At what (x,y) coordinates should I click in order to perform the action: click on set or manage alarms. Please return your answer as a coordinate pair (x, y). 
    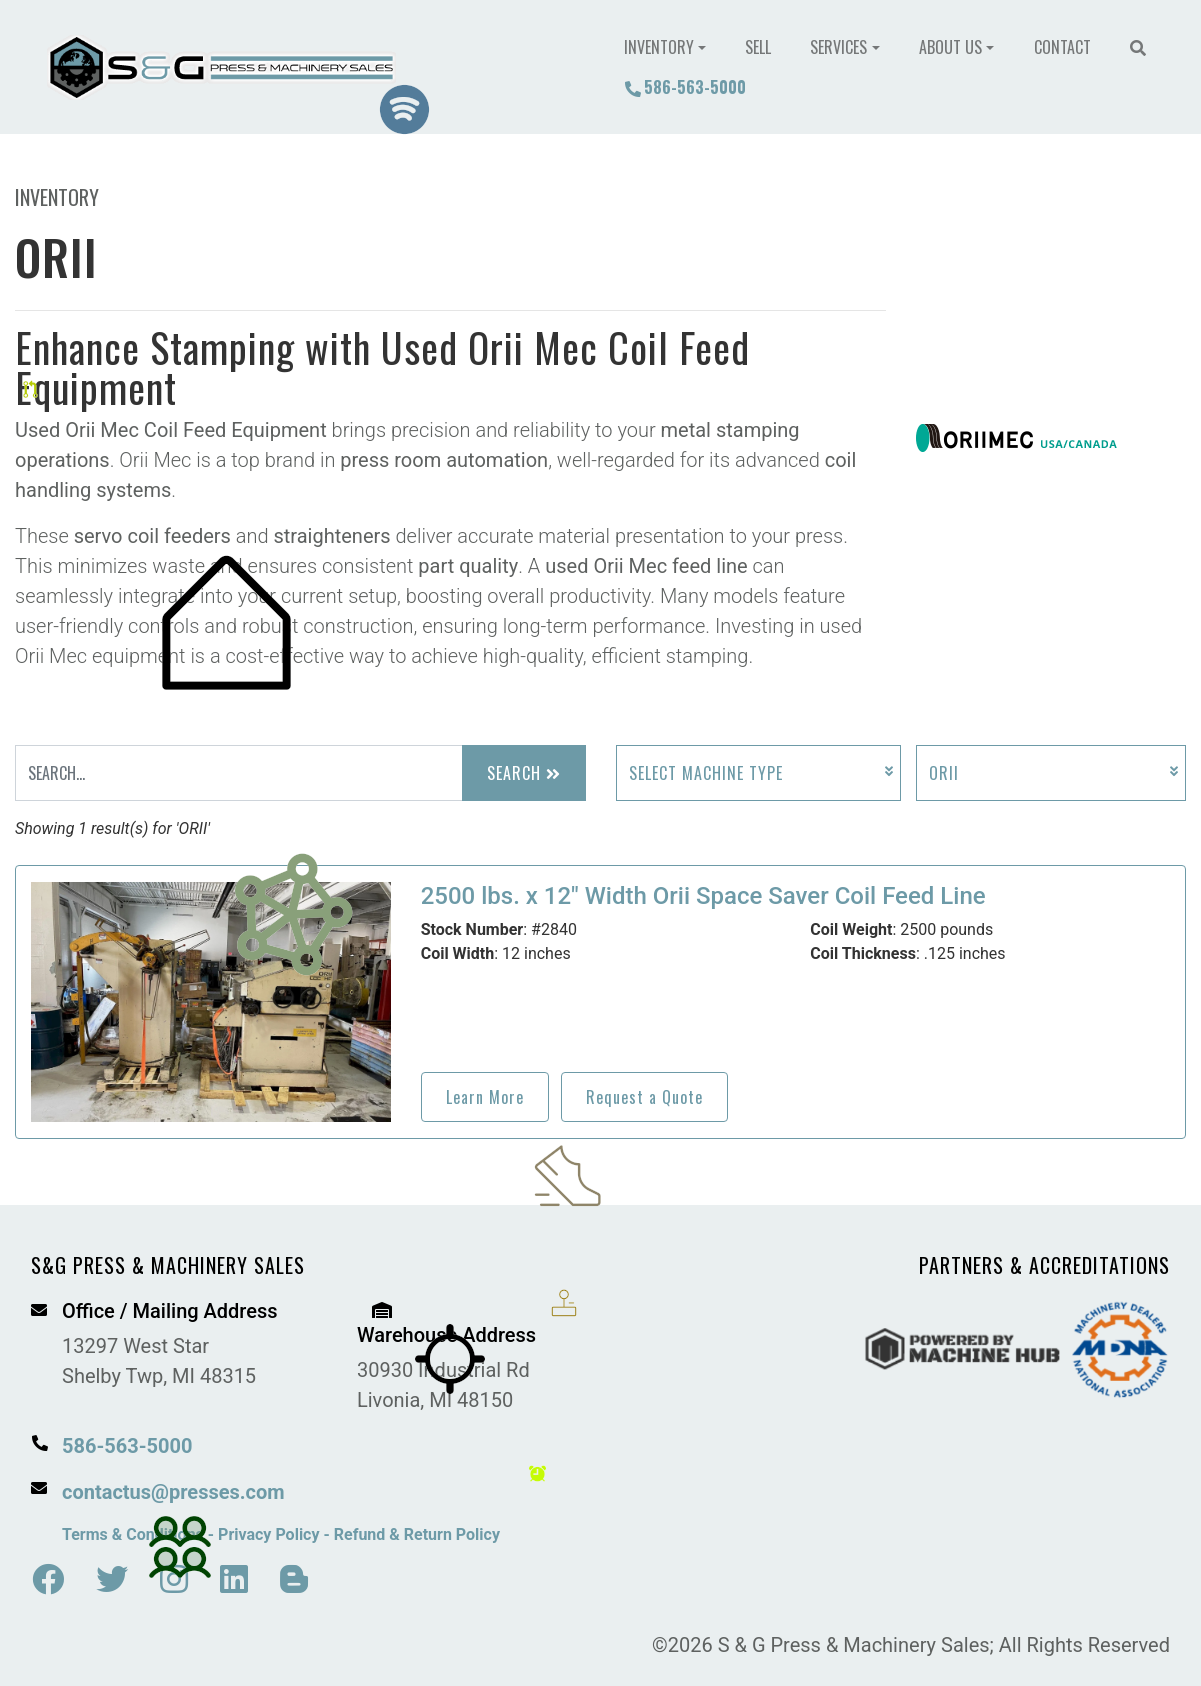
    Looking at the image, I should click on (537, 1473).